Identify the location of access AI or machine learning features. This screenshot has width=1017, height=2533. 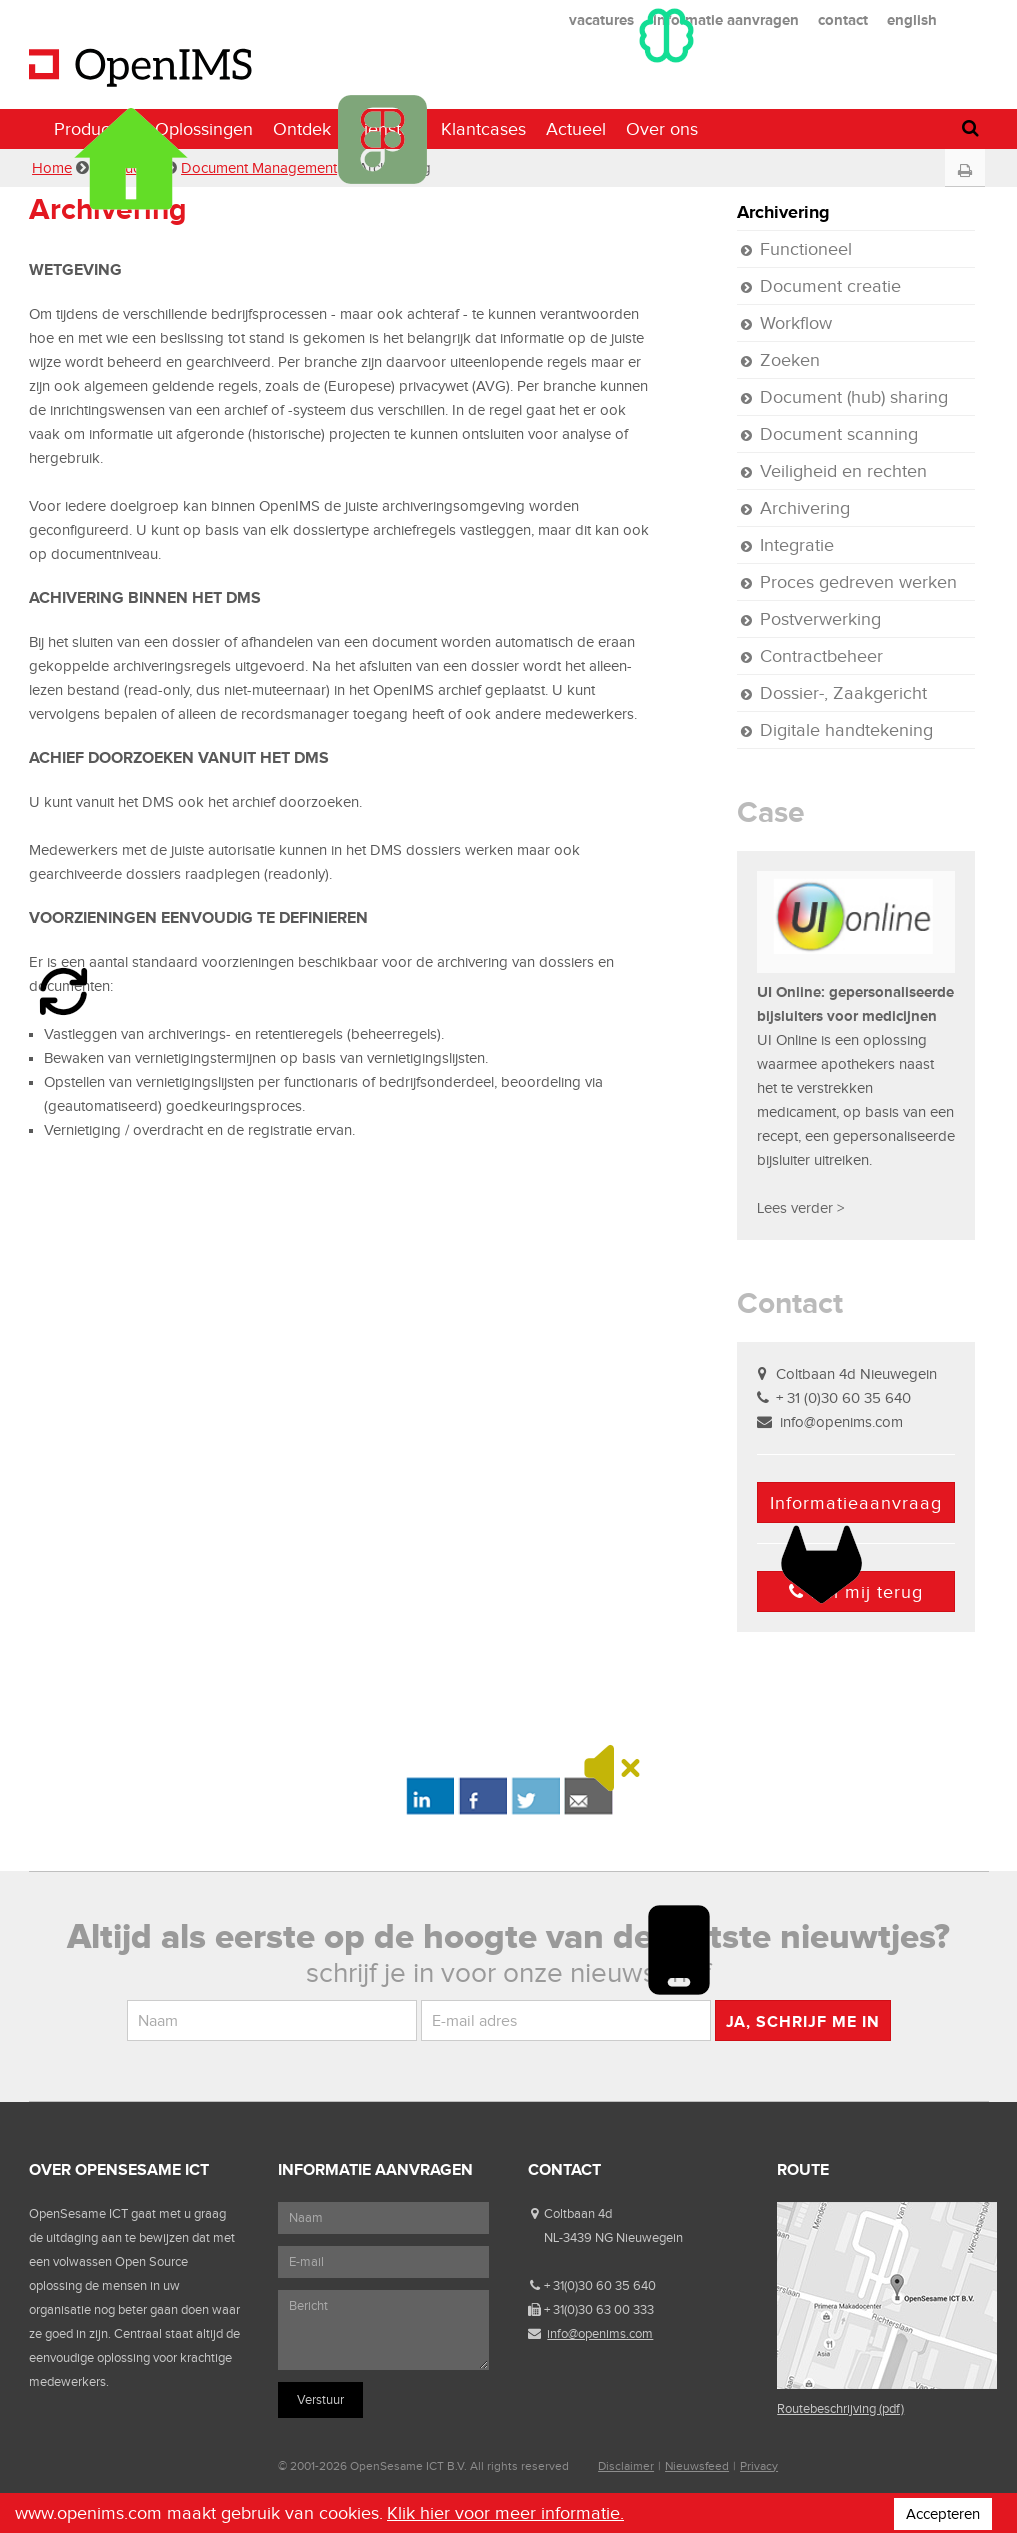
(666, 35).